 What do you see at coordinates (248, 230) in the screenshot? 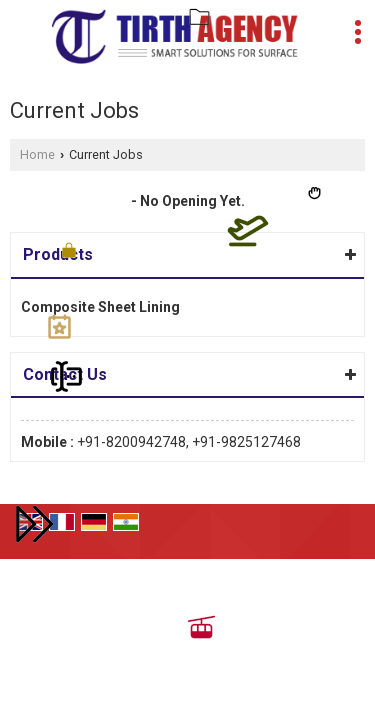
I see `departing flight status indicator` at bounding box center [248, 230].